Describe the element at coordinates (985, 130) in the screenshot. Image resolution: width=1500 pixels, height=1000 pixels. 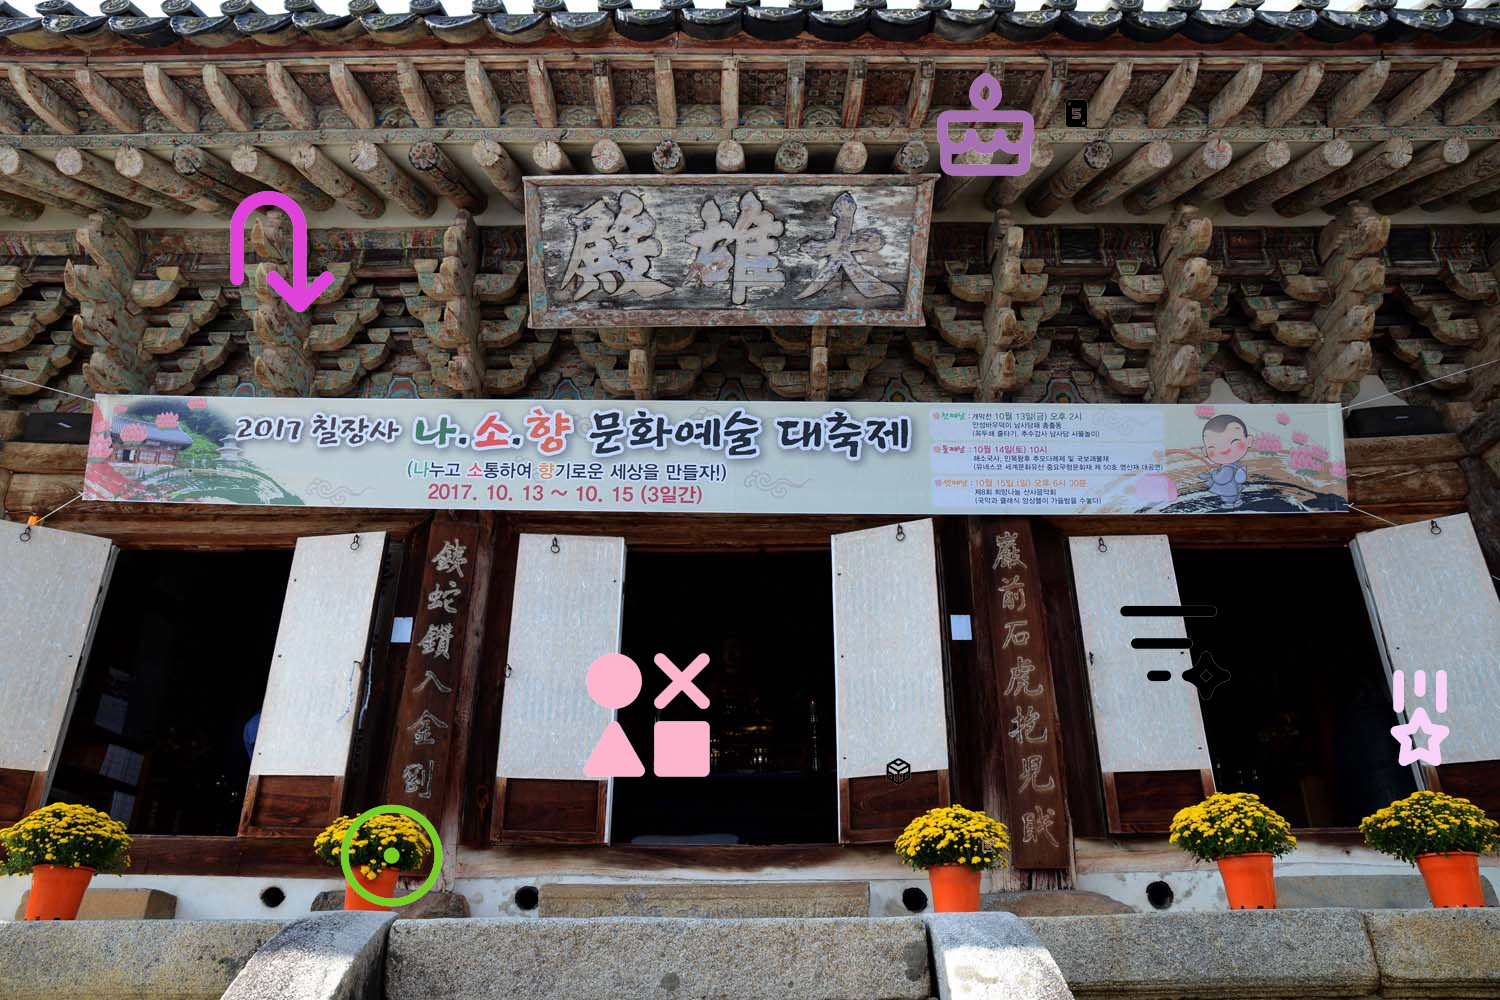
I see `view birthday or celebration reminders` at that location.